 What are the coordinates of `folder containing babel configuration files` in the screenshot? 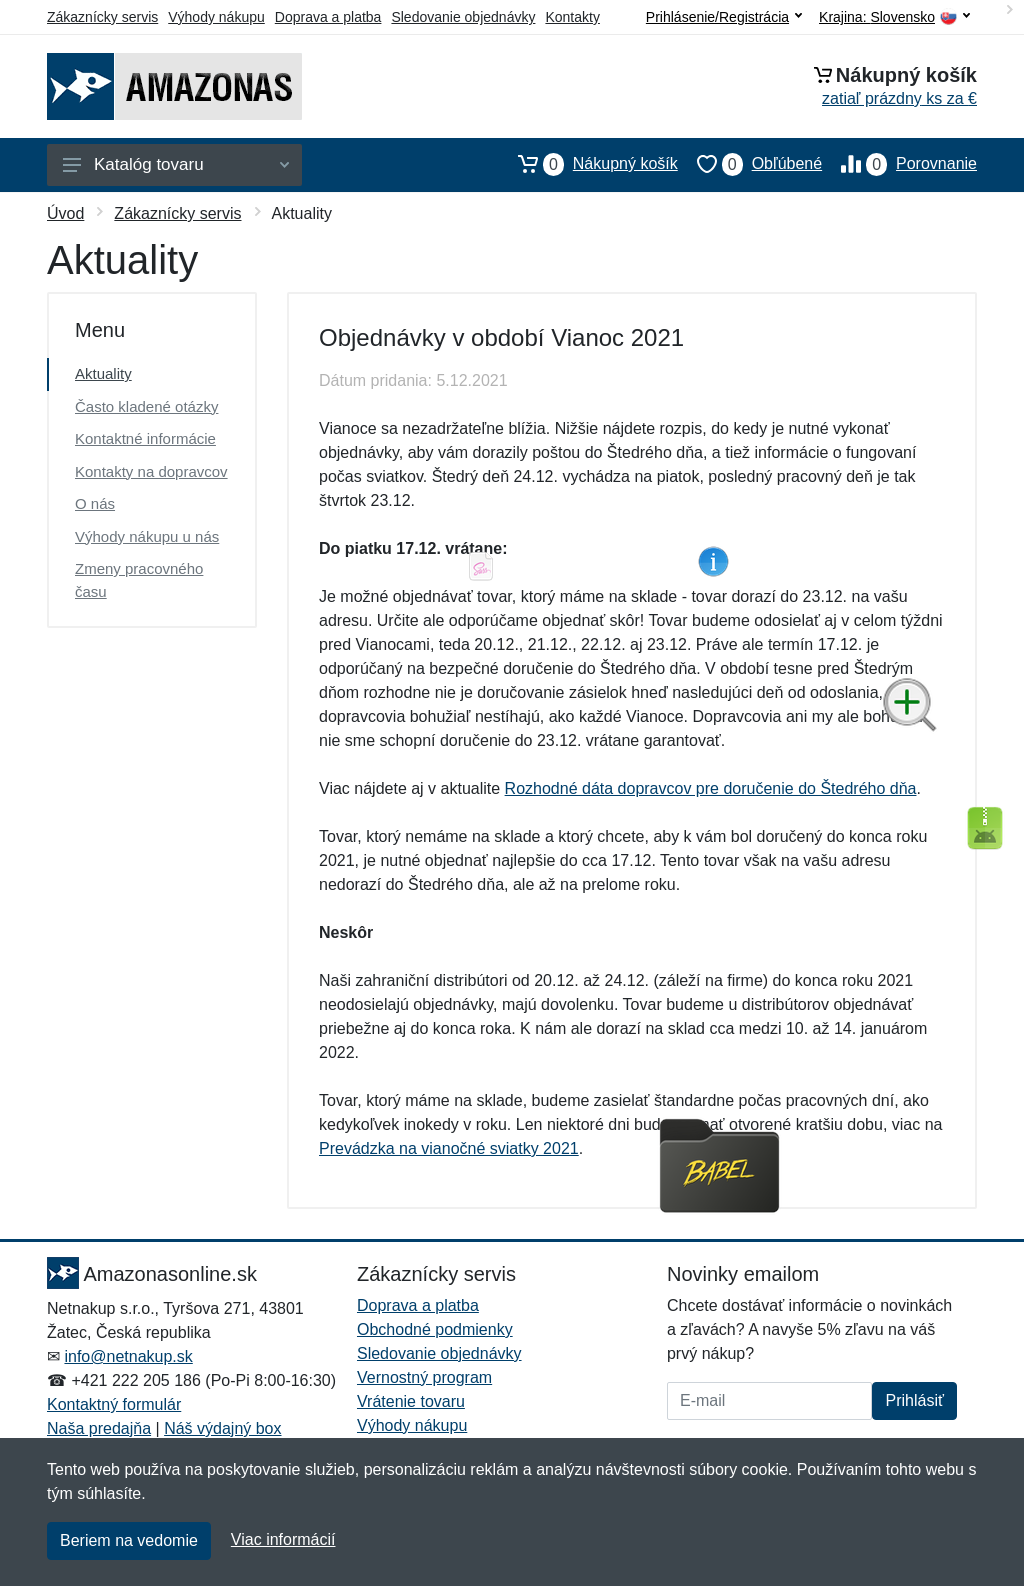 It's located at (719, 1169).